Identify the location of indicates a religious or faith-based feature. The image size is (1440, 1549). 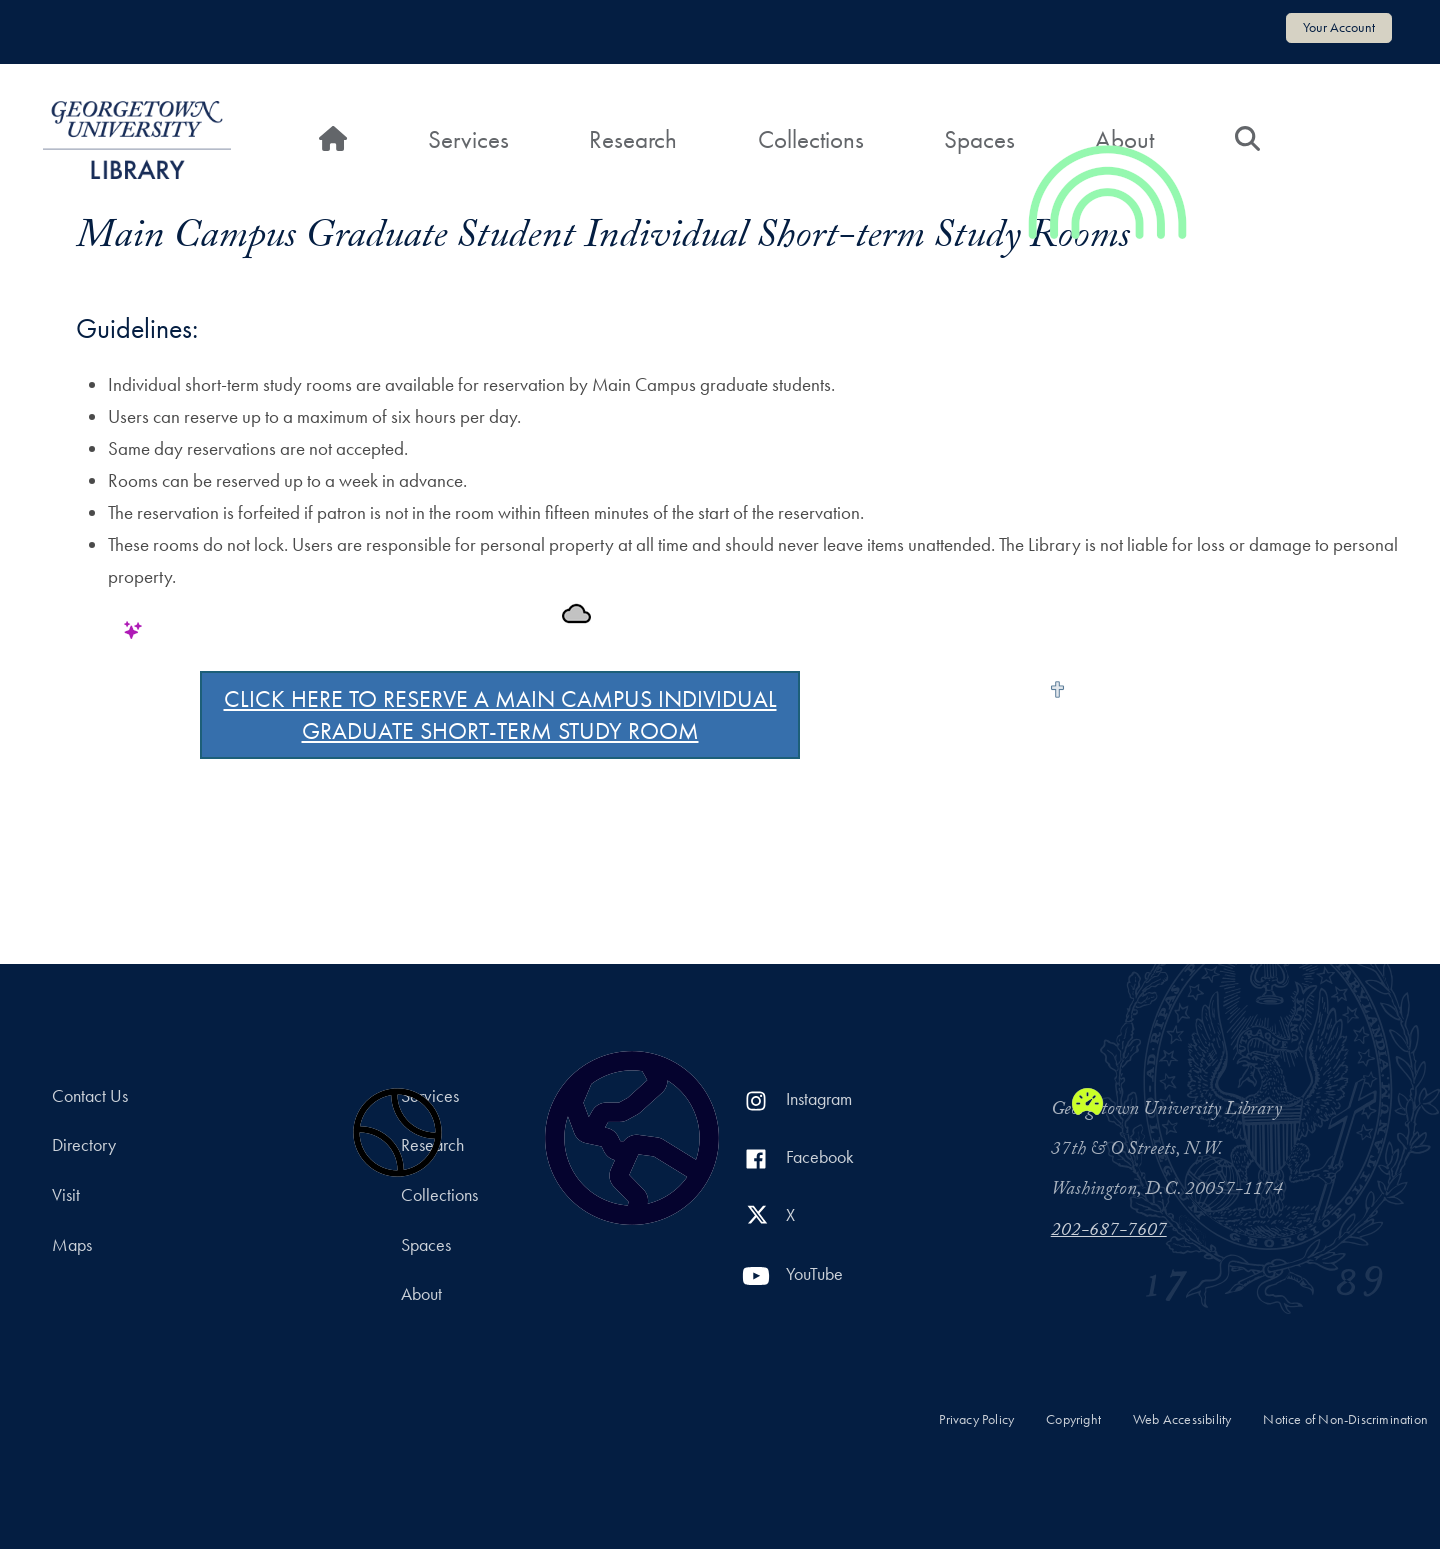
(1057, 689).